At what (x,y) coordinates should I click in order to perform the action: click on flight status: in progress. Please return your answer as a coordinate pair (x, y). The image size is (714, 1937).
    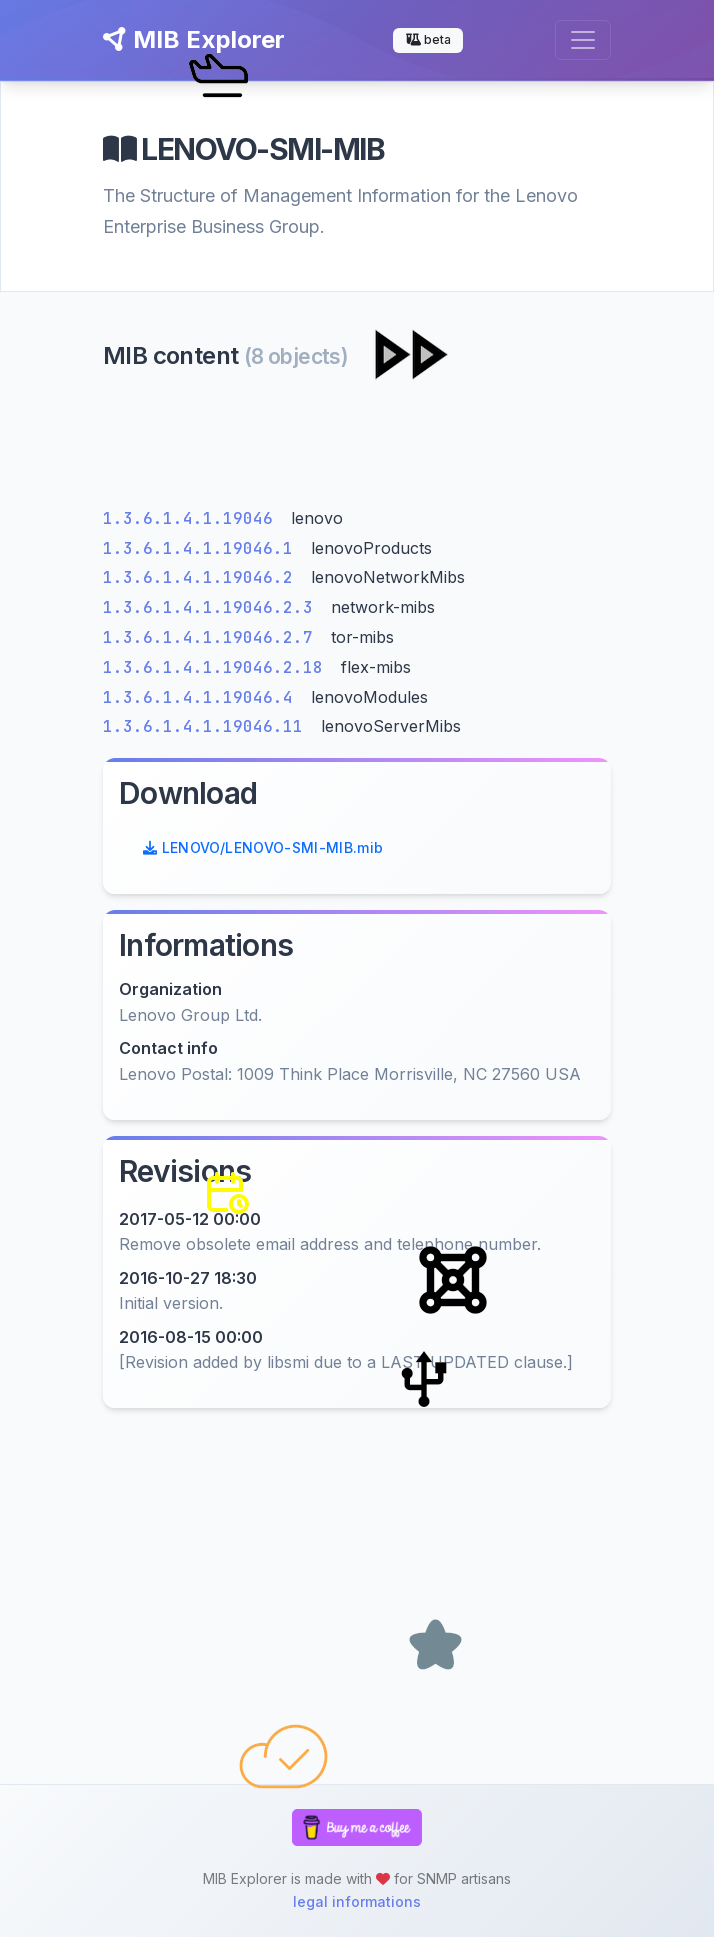
    Looking at the image, I should click on (218, 73).